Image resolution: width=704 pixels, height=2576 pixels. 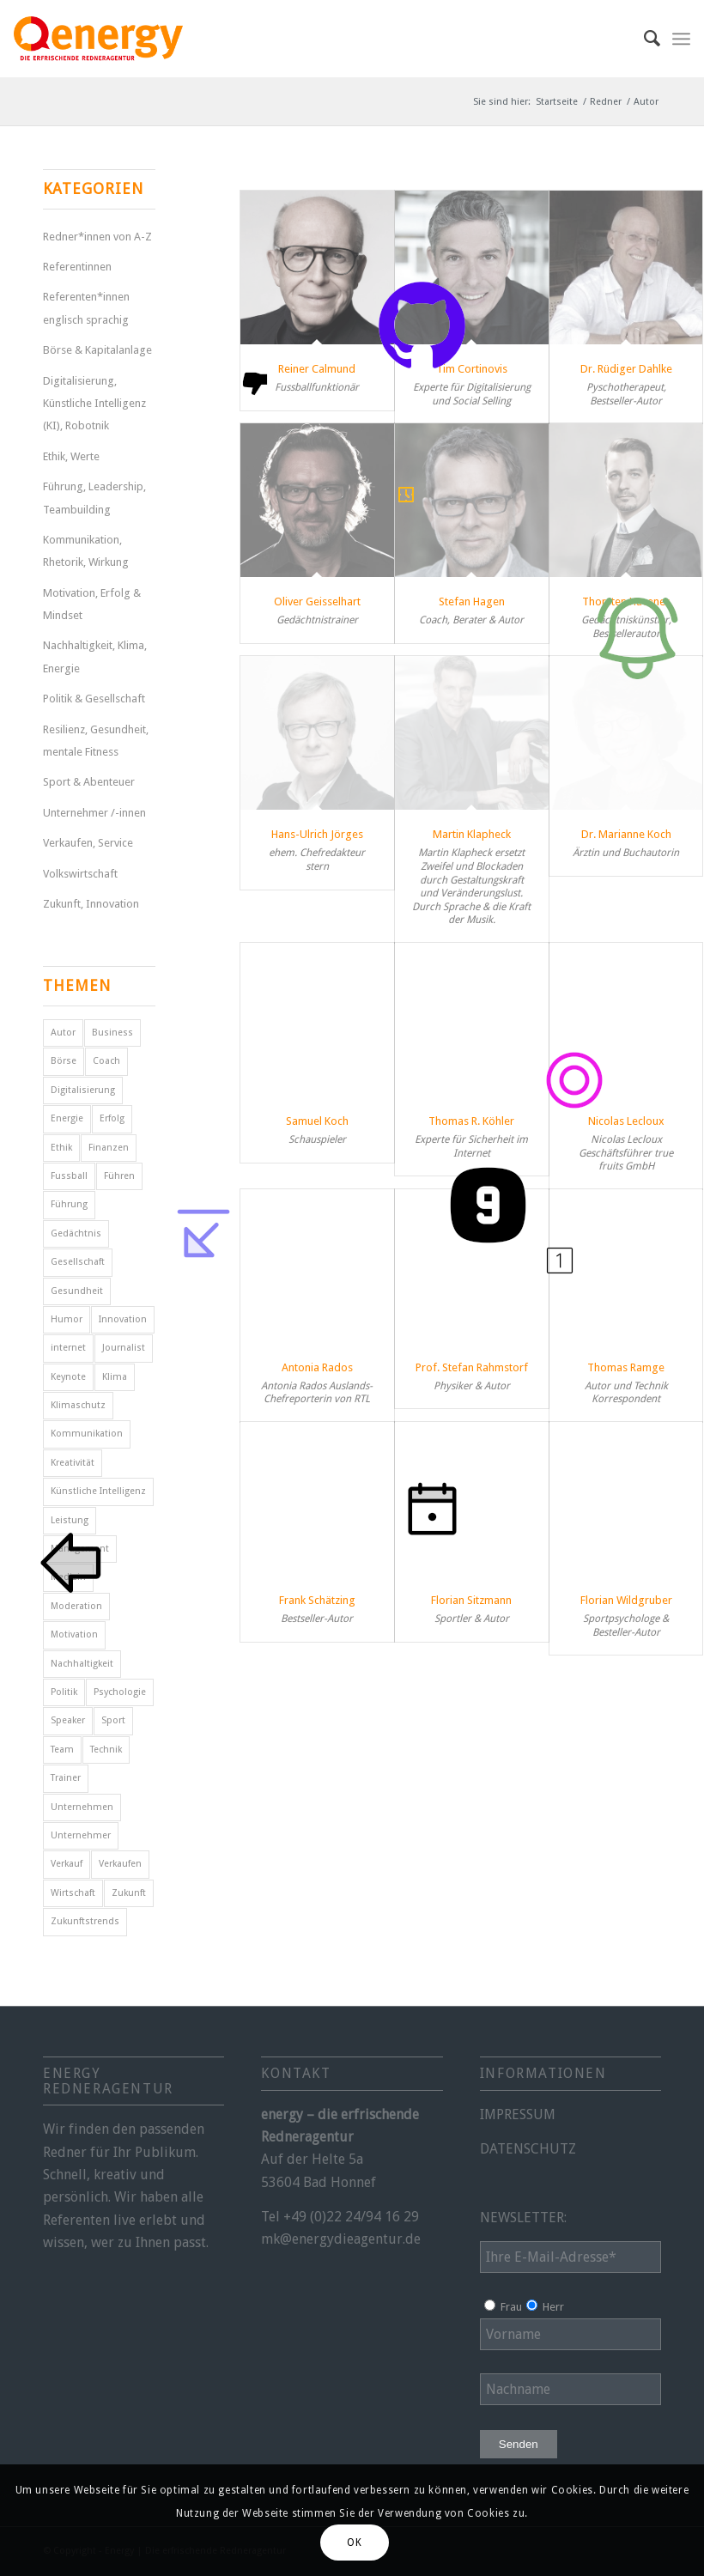 What do you see at coordinates (637, 638) in the screenshot?
I see `indicates new notifications or alerts` at bounding box center [637, 638].